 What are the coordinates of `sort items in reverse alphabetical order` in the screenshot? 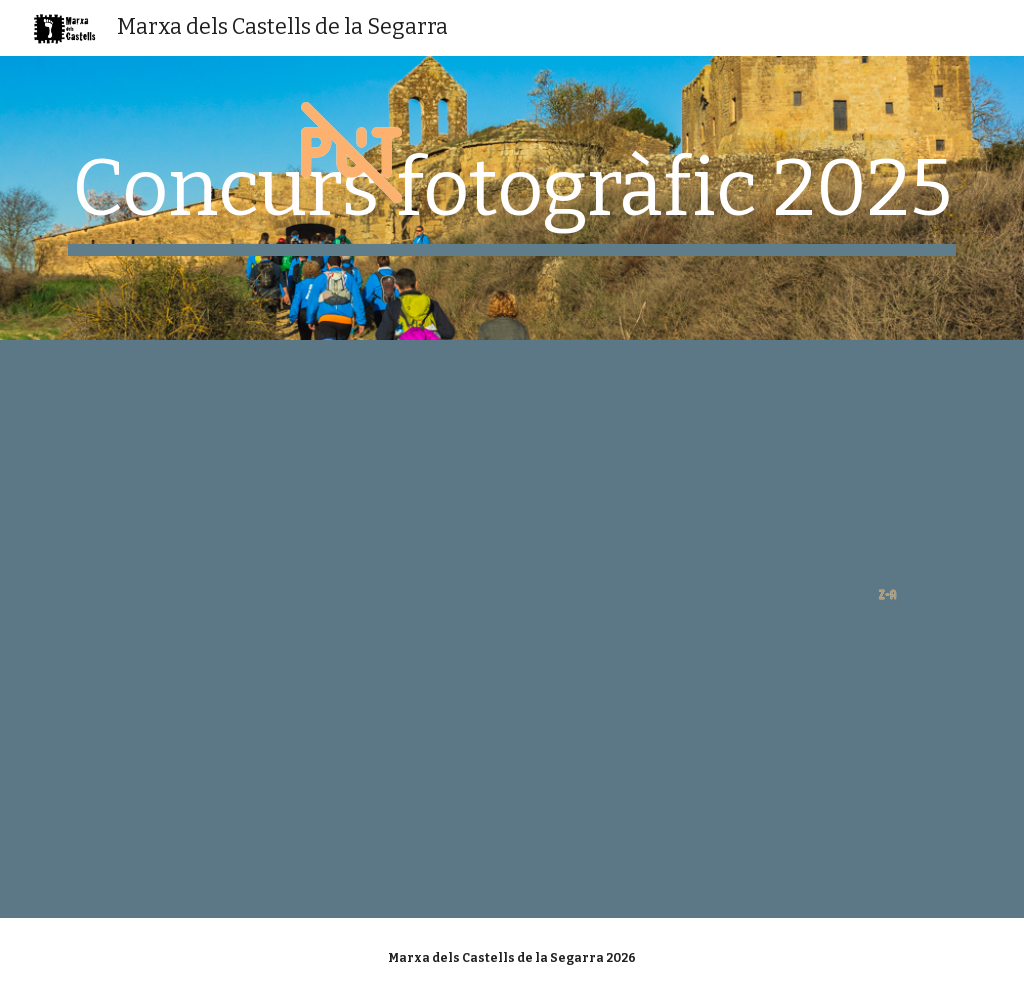 It's located at (887, 594).